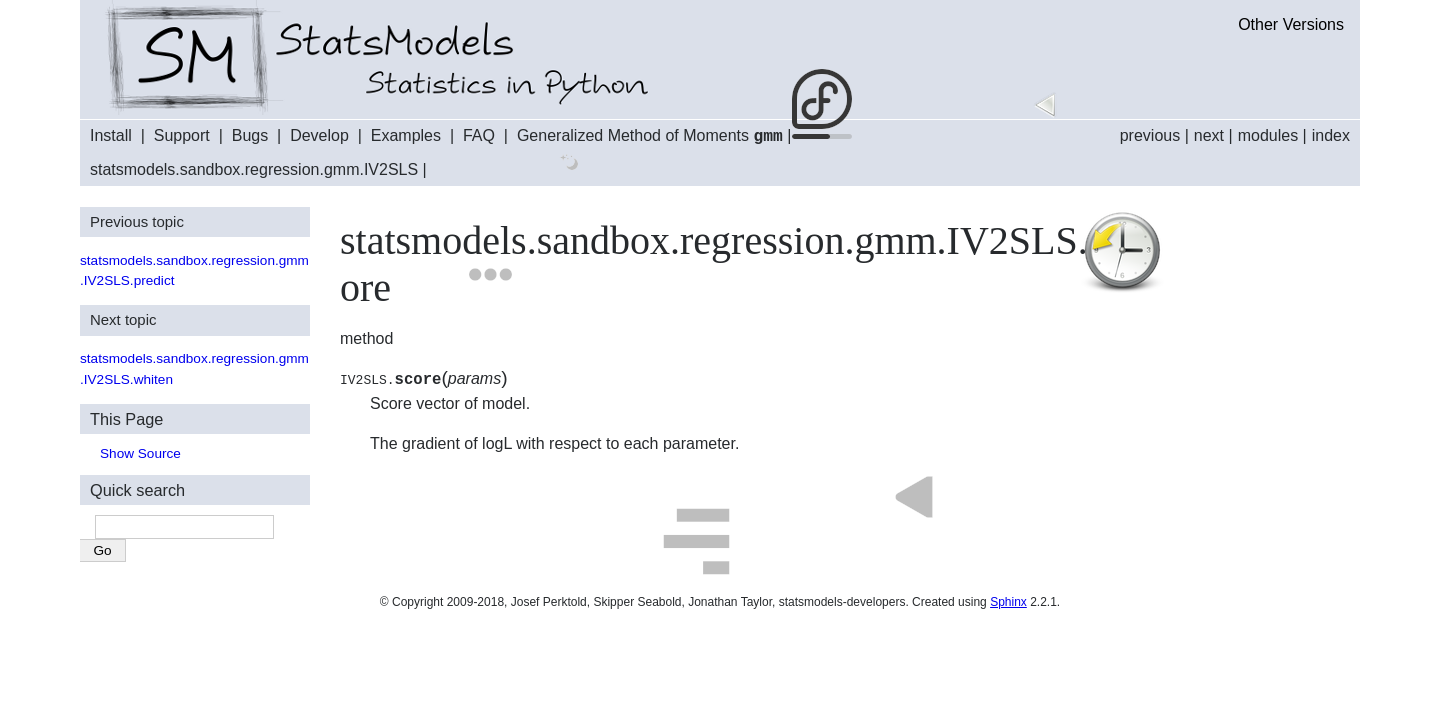 The width and height of the screenshot is (1440, 720). I want to click on launch fedora linux installer, so click(822, 104).